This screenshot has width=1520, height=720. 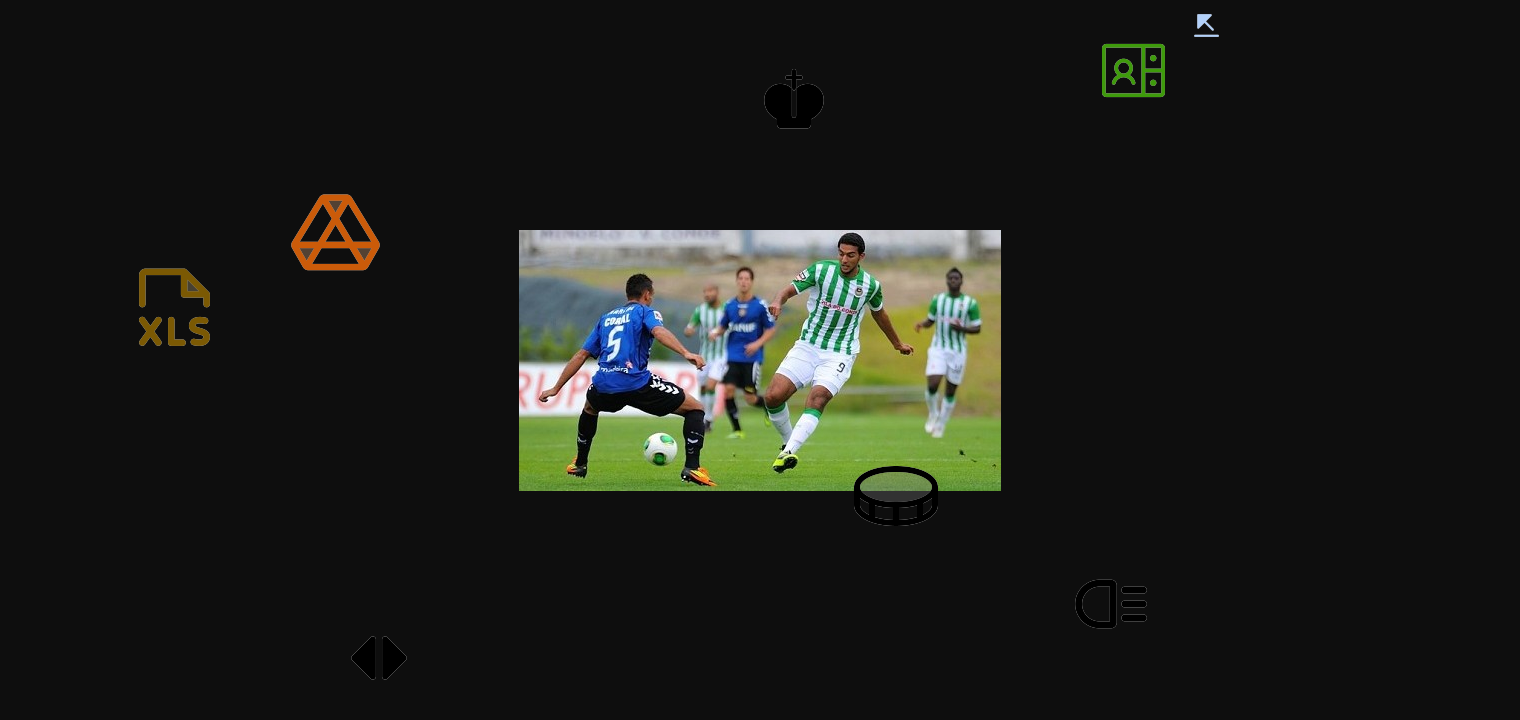 What do you see at coordinates (335, 235) in the screenshot?
I see `open Google Drive` at bounding box center [335, 235].